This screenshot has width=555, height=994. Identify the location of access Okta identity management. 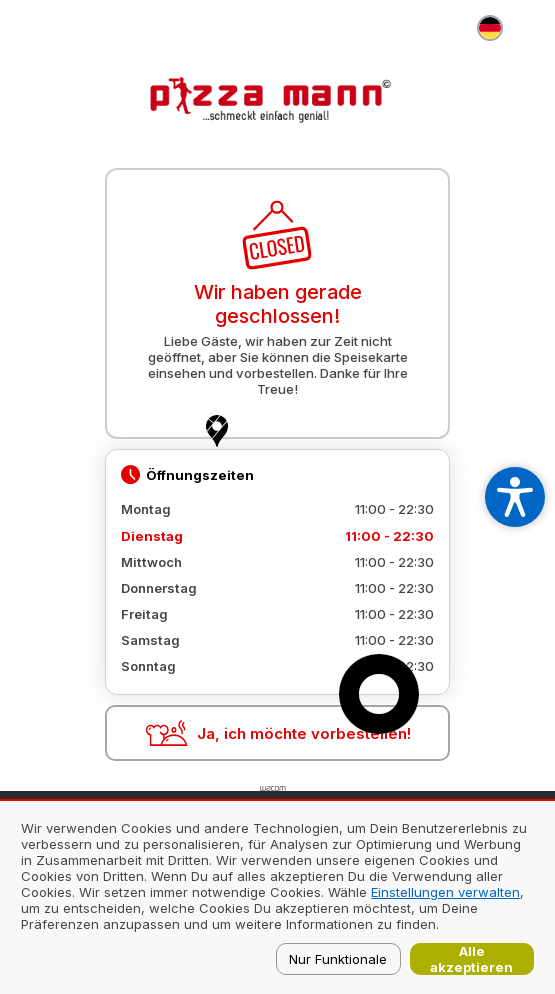
(379, 694).